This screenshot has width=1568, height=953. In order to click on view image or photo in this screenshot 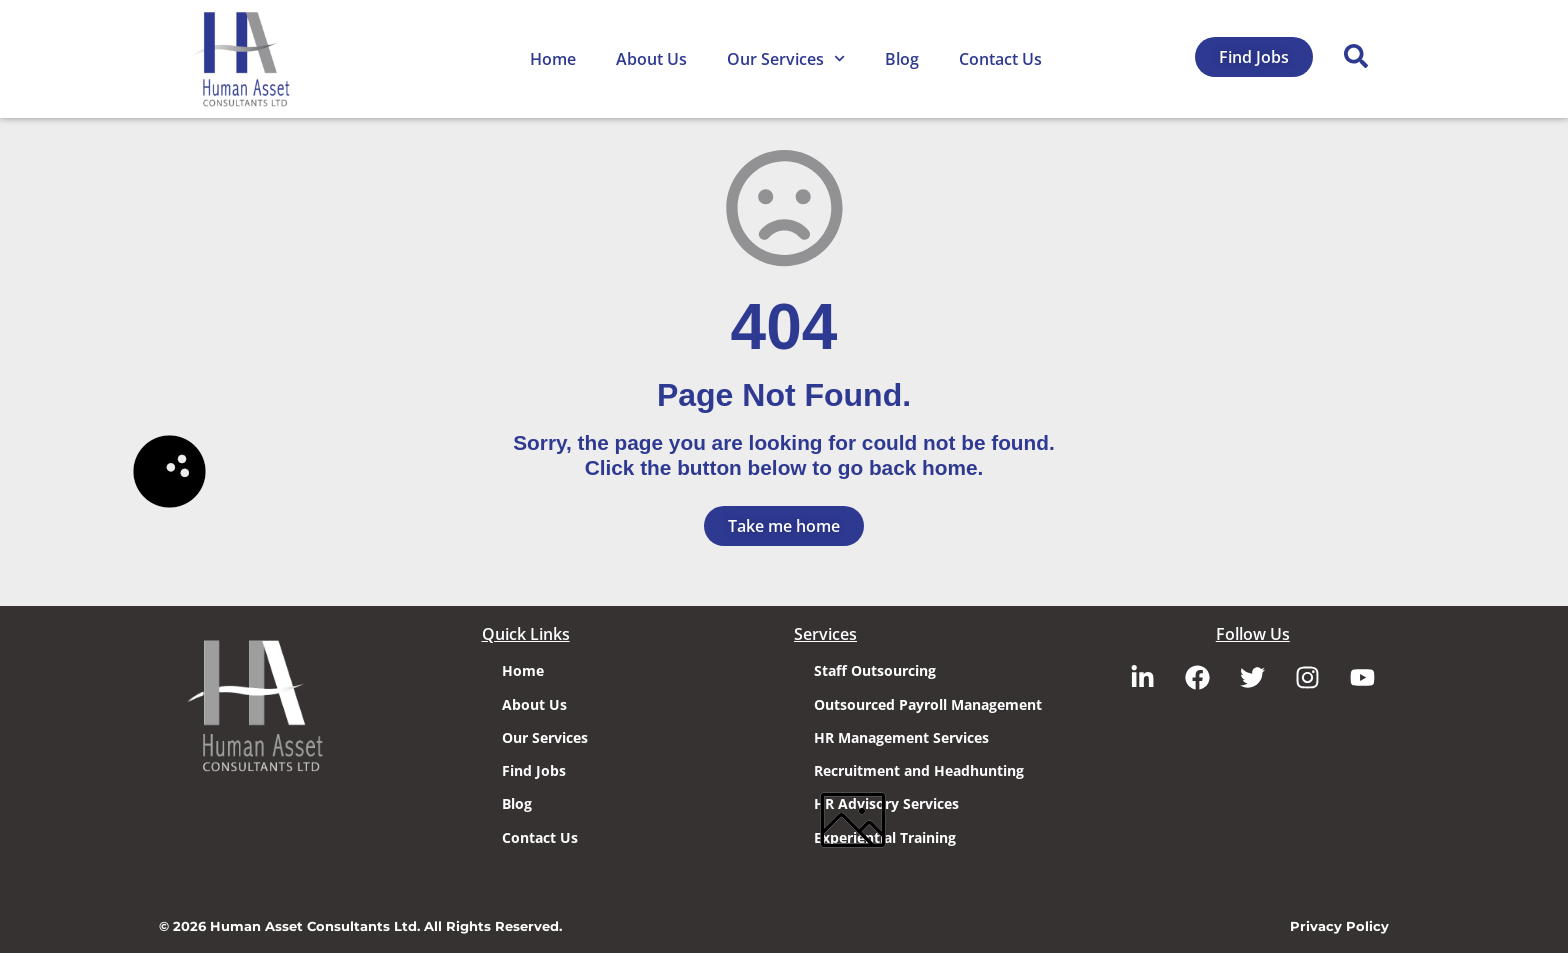, I will do `click(853, 820)`.